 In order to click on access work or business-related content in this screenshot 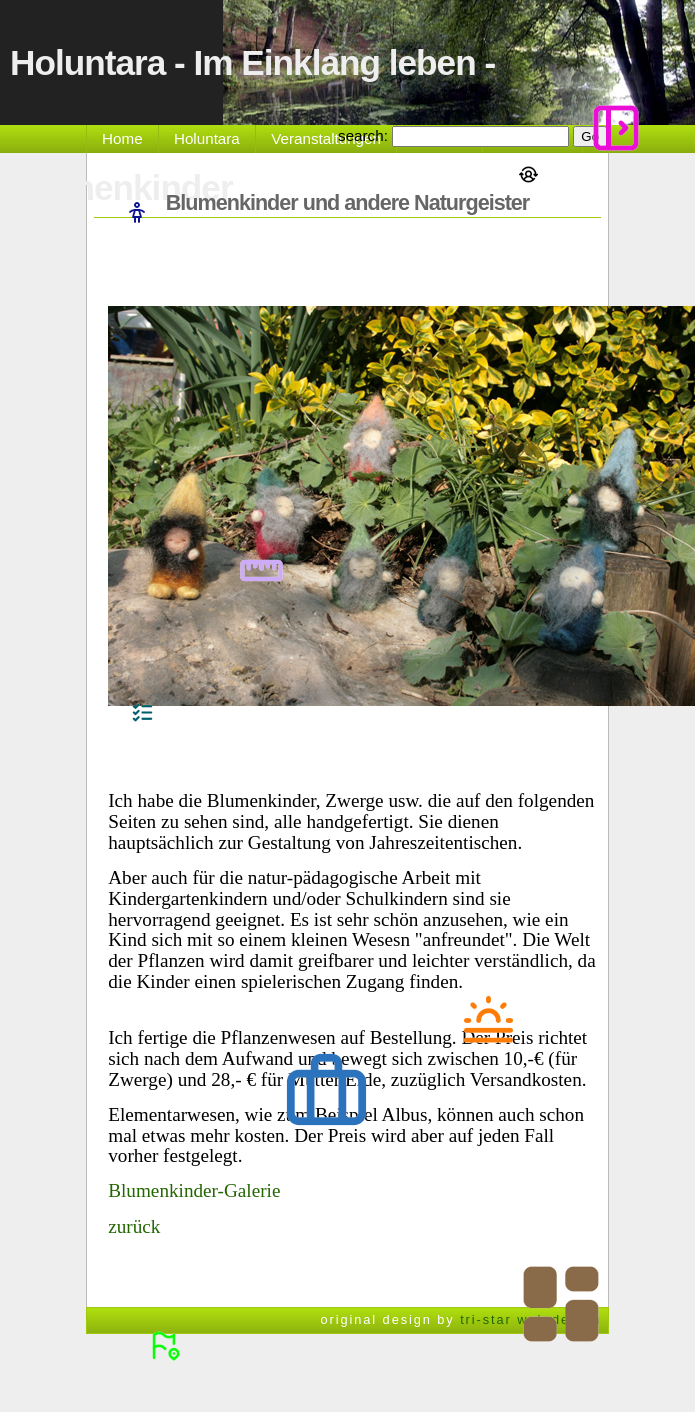, I will do `click(326, 1089)`.